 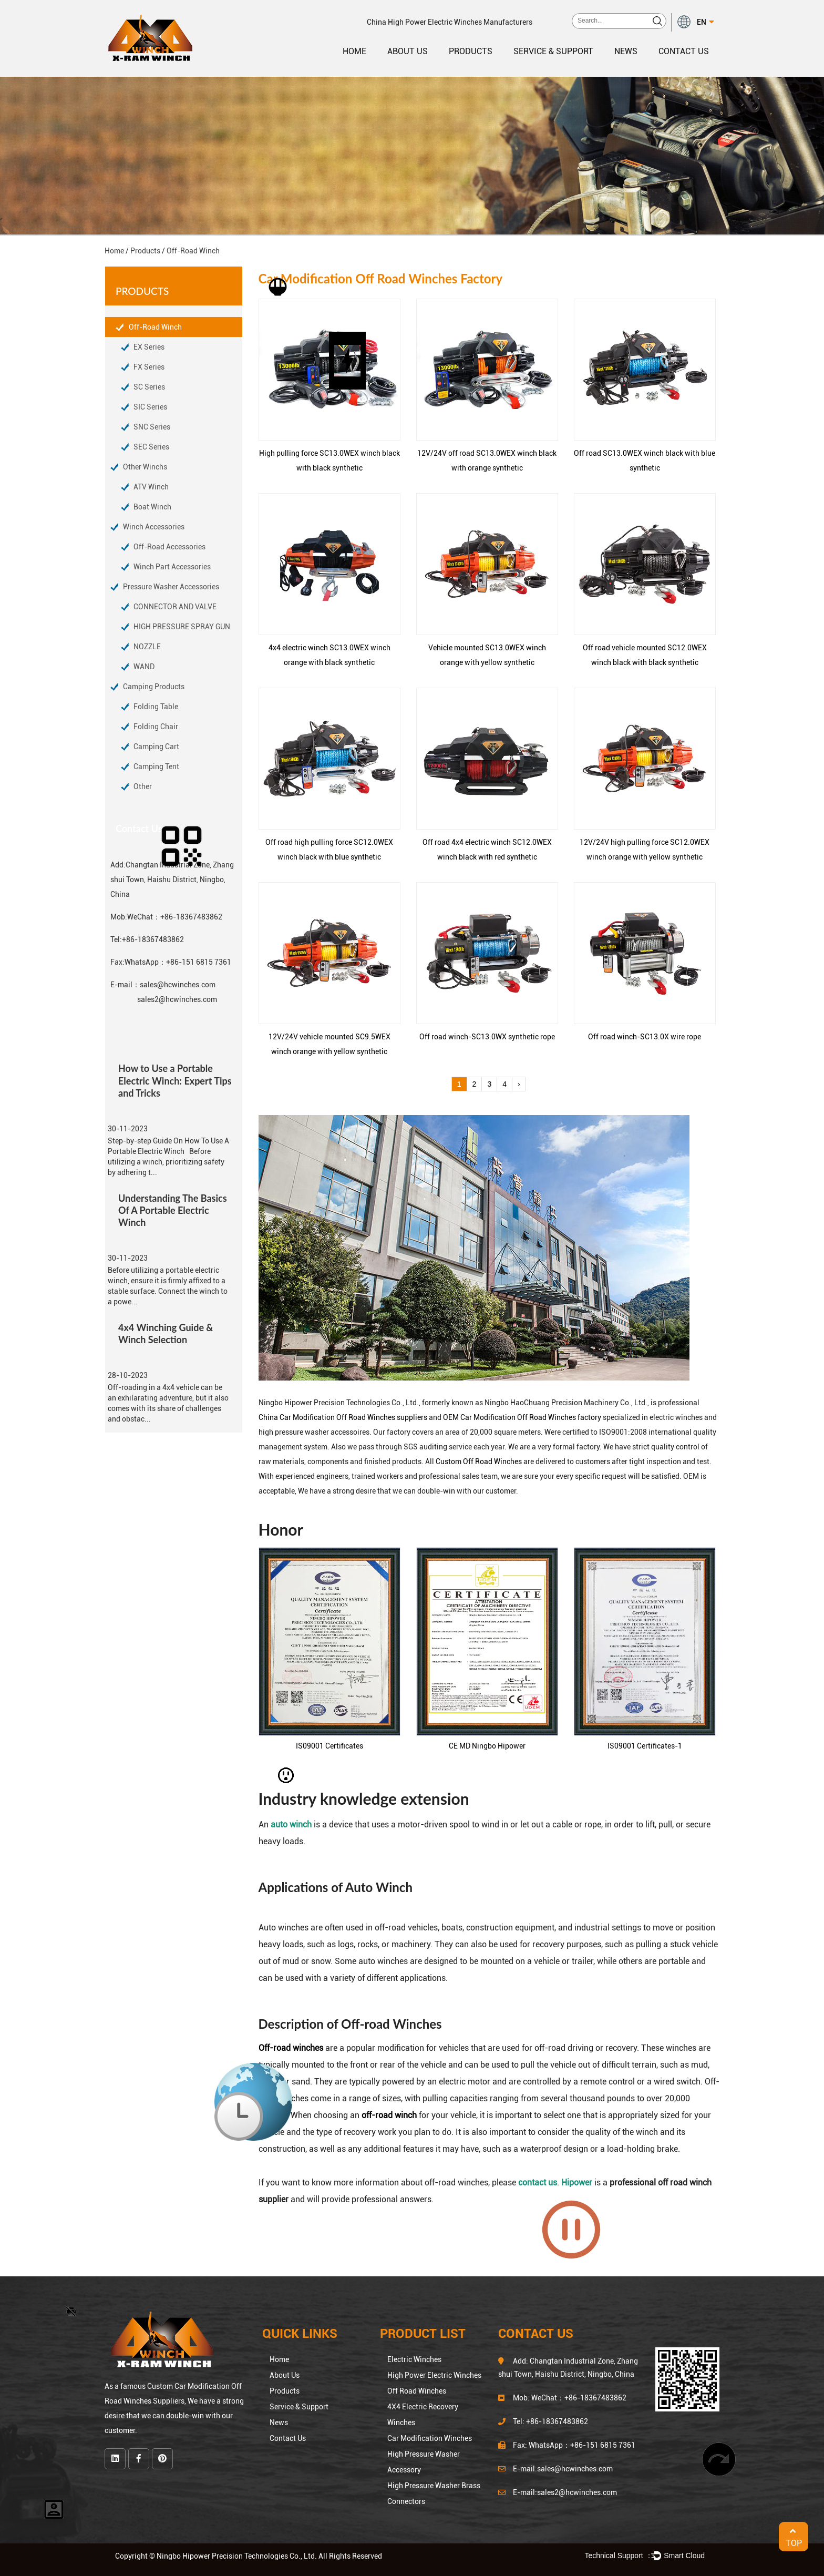 What do you see at coordinates (54, 2509) in the screenshot?
I see `switch to portrait orientation mode` at bounding box center [54, 2509].